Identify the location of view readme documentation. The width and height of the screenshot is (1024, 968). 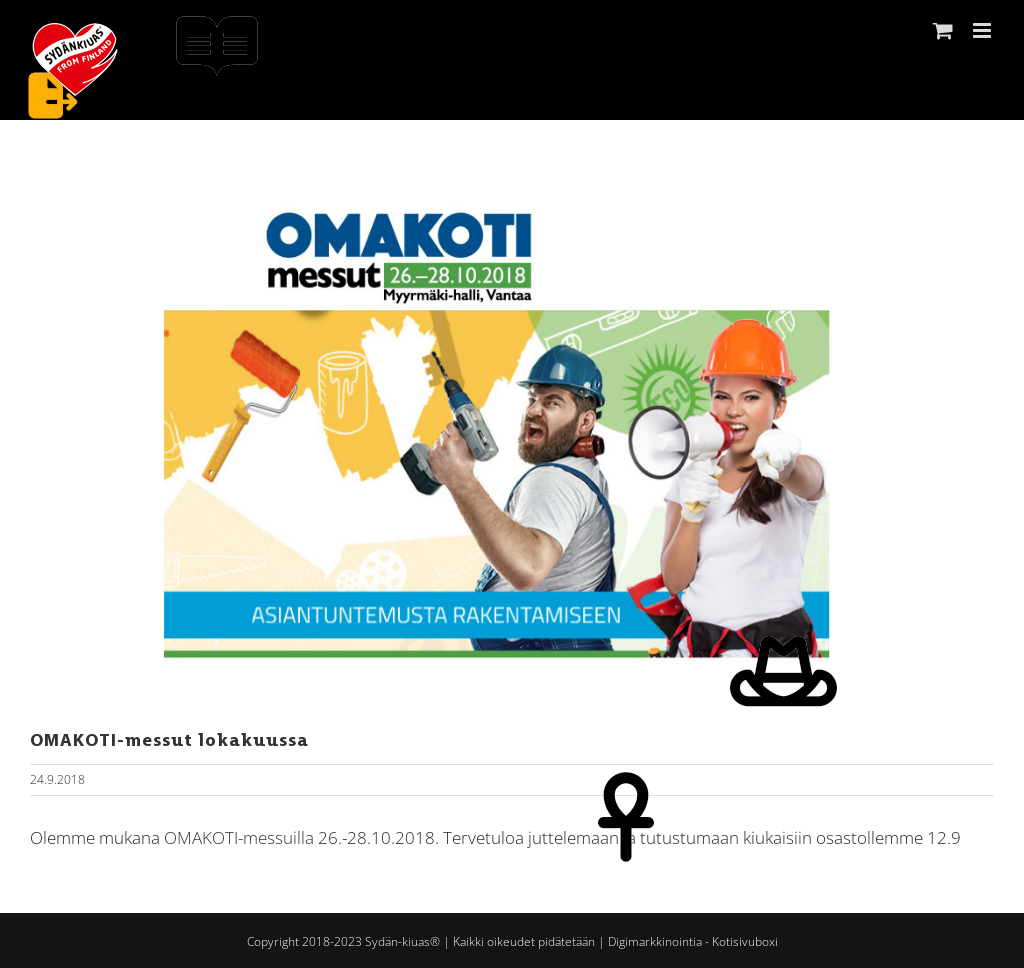
(217, 46).